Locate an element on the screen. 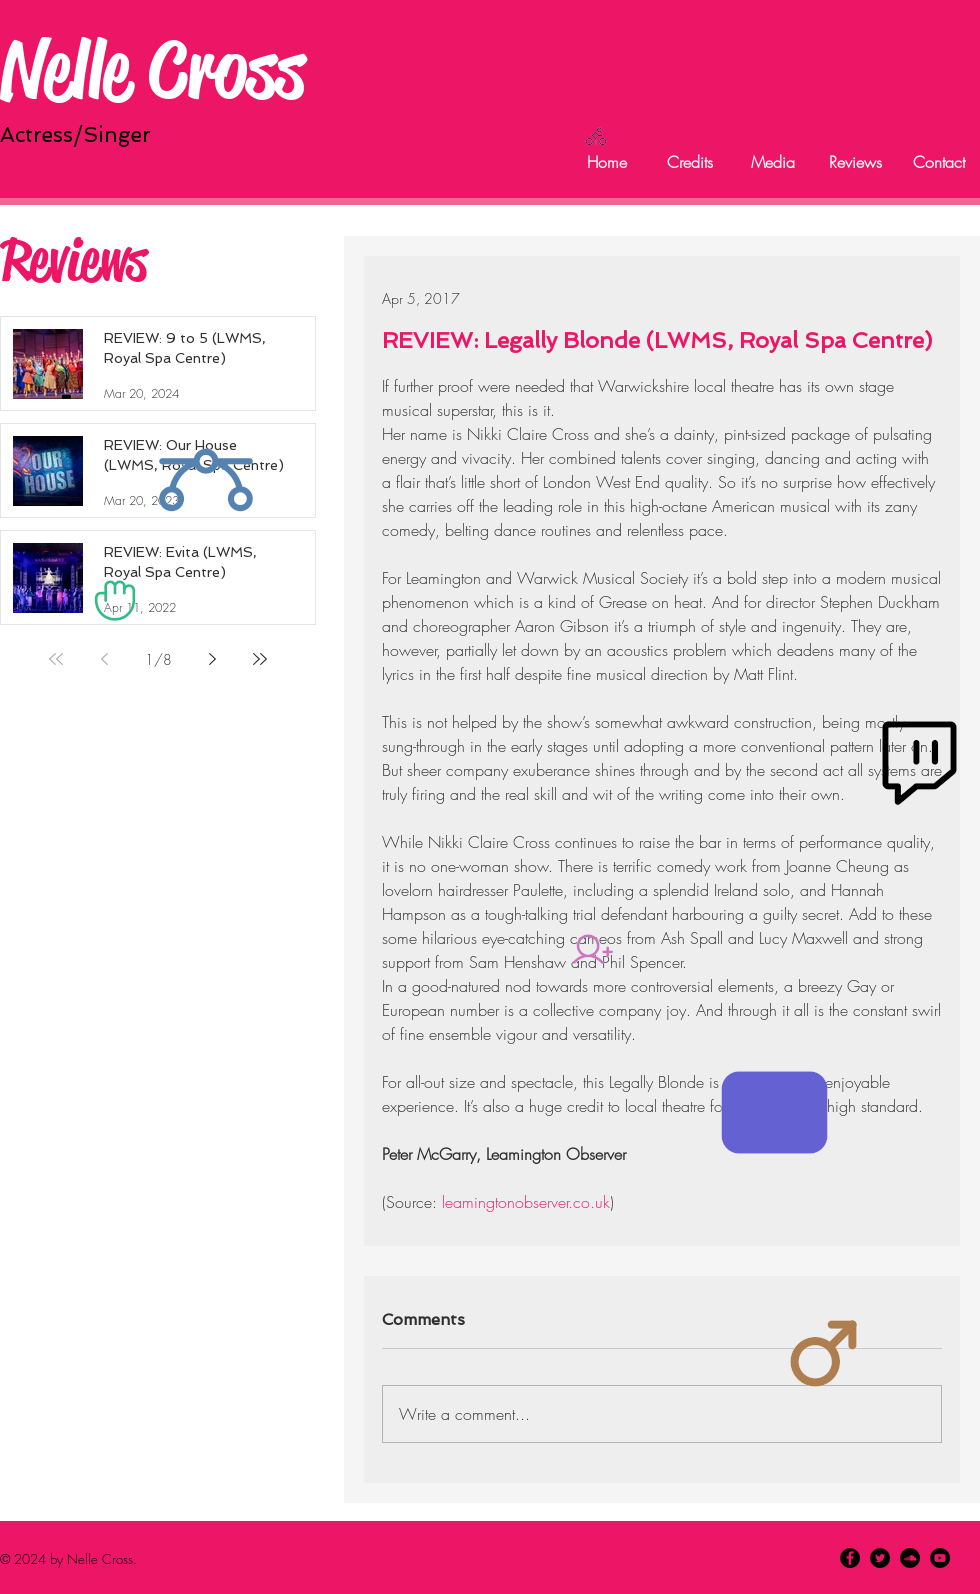 The height and width of the screenshot is (1594, 980). add a new user or contact is located at coordinates (591, 950).